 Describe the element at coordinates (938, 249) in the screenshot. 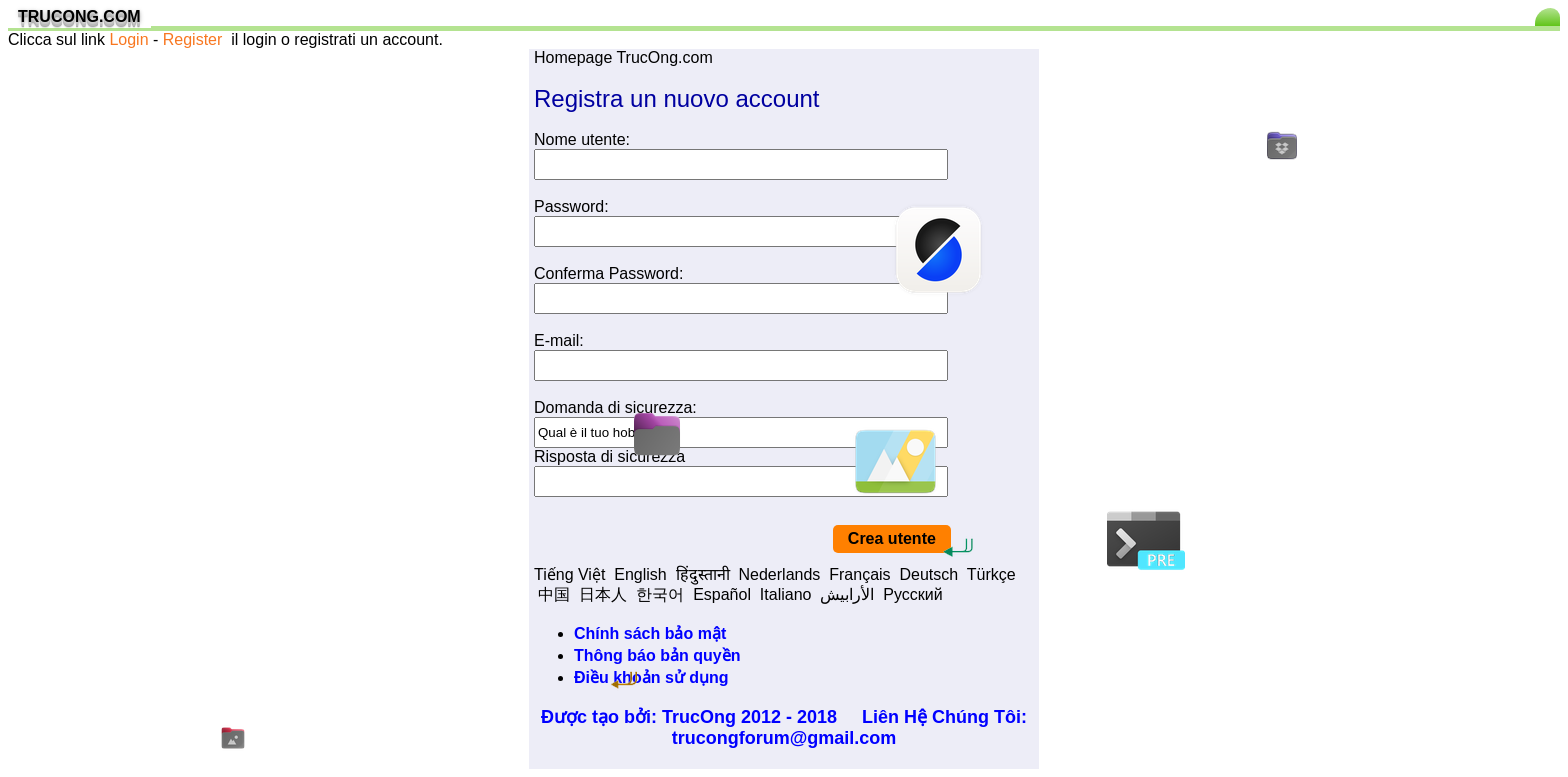

I see `open SuperSlicer 3D printing slicer application` at that location.